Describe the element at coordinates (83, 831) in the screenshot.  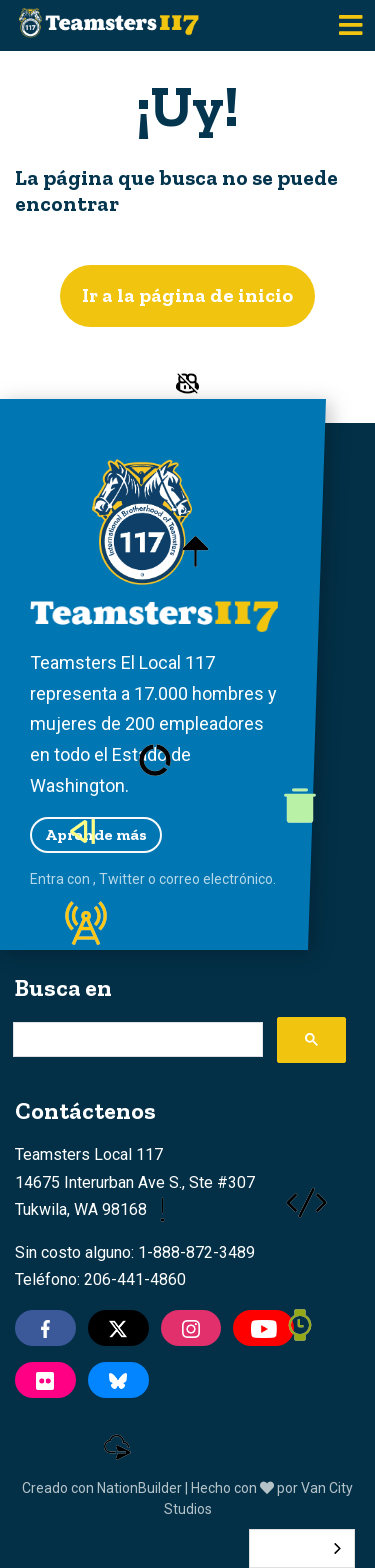
I see `reverse continue debugging execution` at that location.